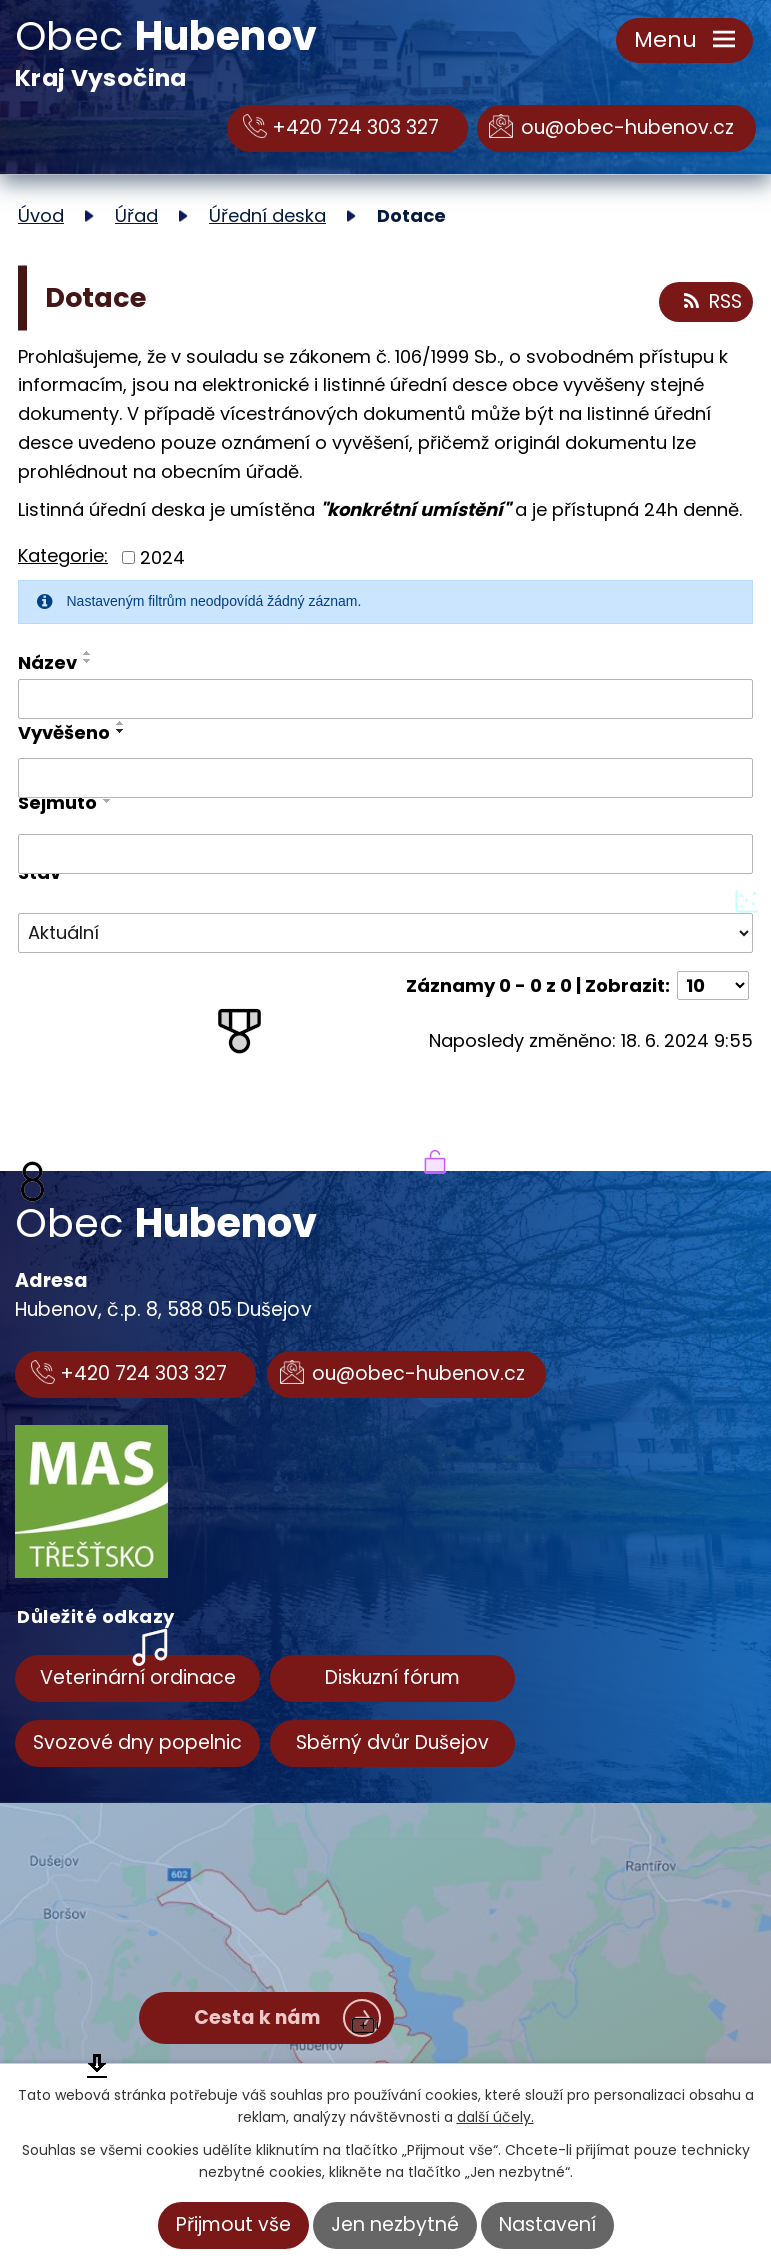  I want to click on indicates the number eight in a sequence or list, so click(32, 1181).